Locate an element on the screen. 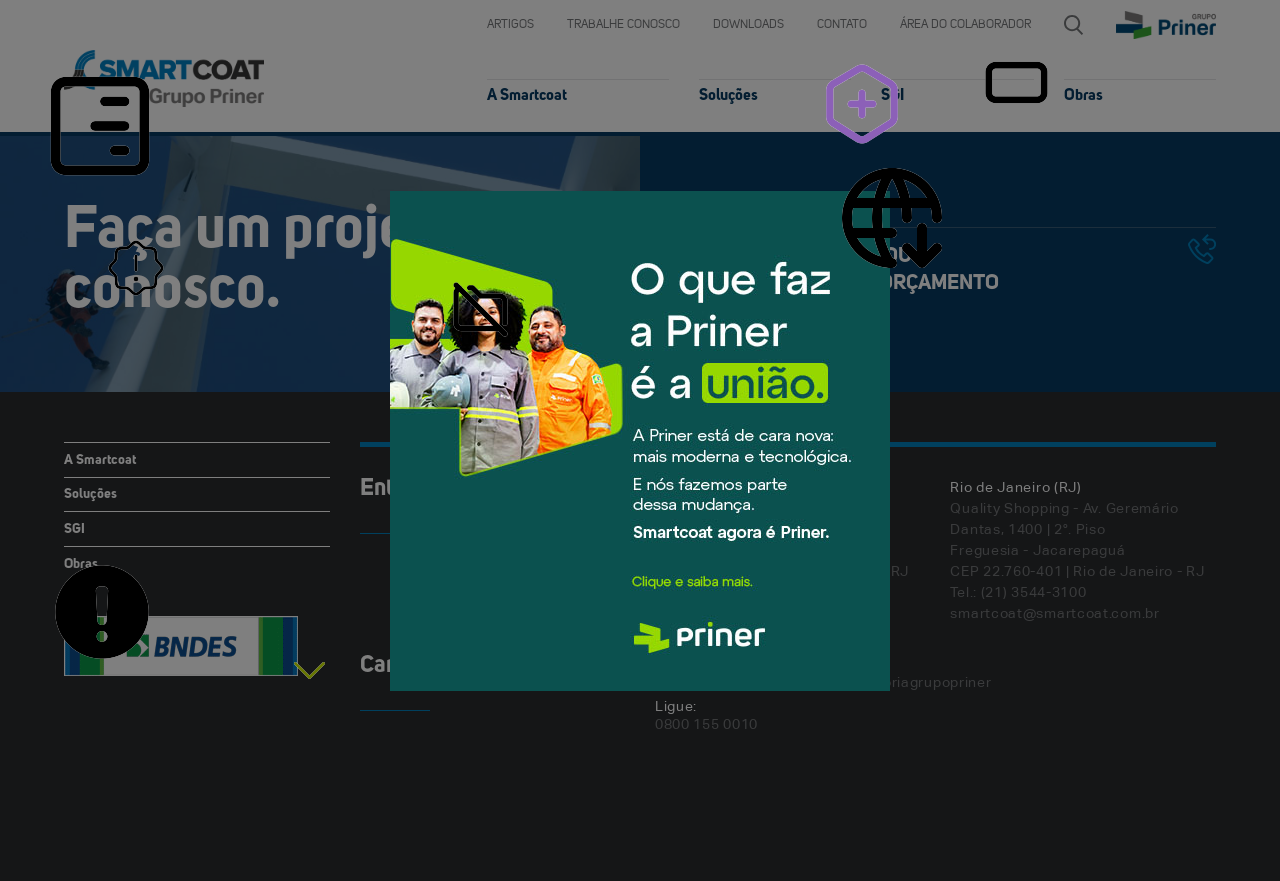 The image size is (1280, 881). download content from the web is located at coordinates (892, 218).